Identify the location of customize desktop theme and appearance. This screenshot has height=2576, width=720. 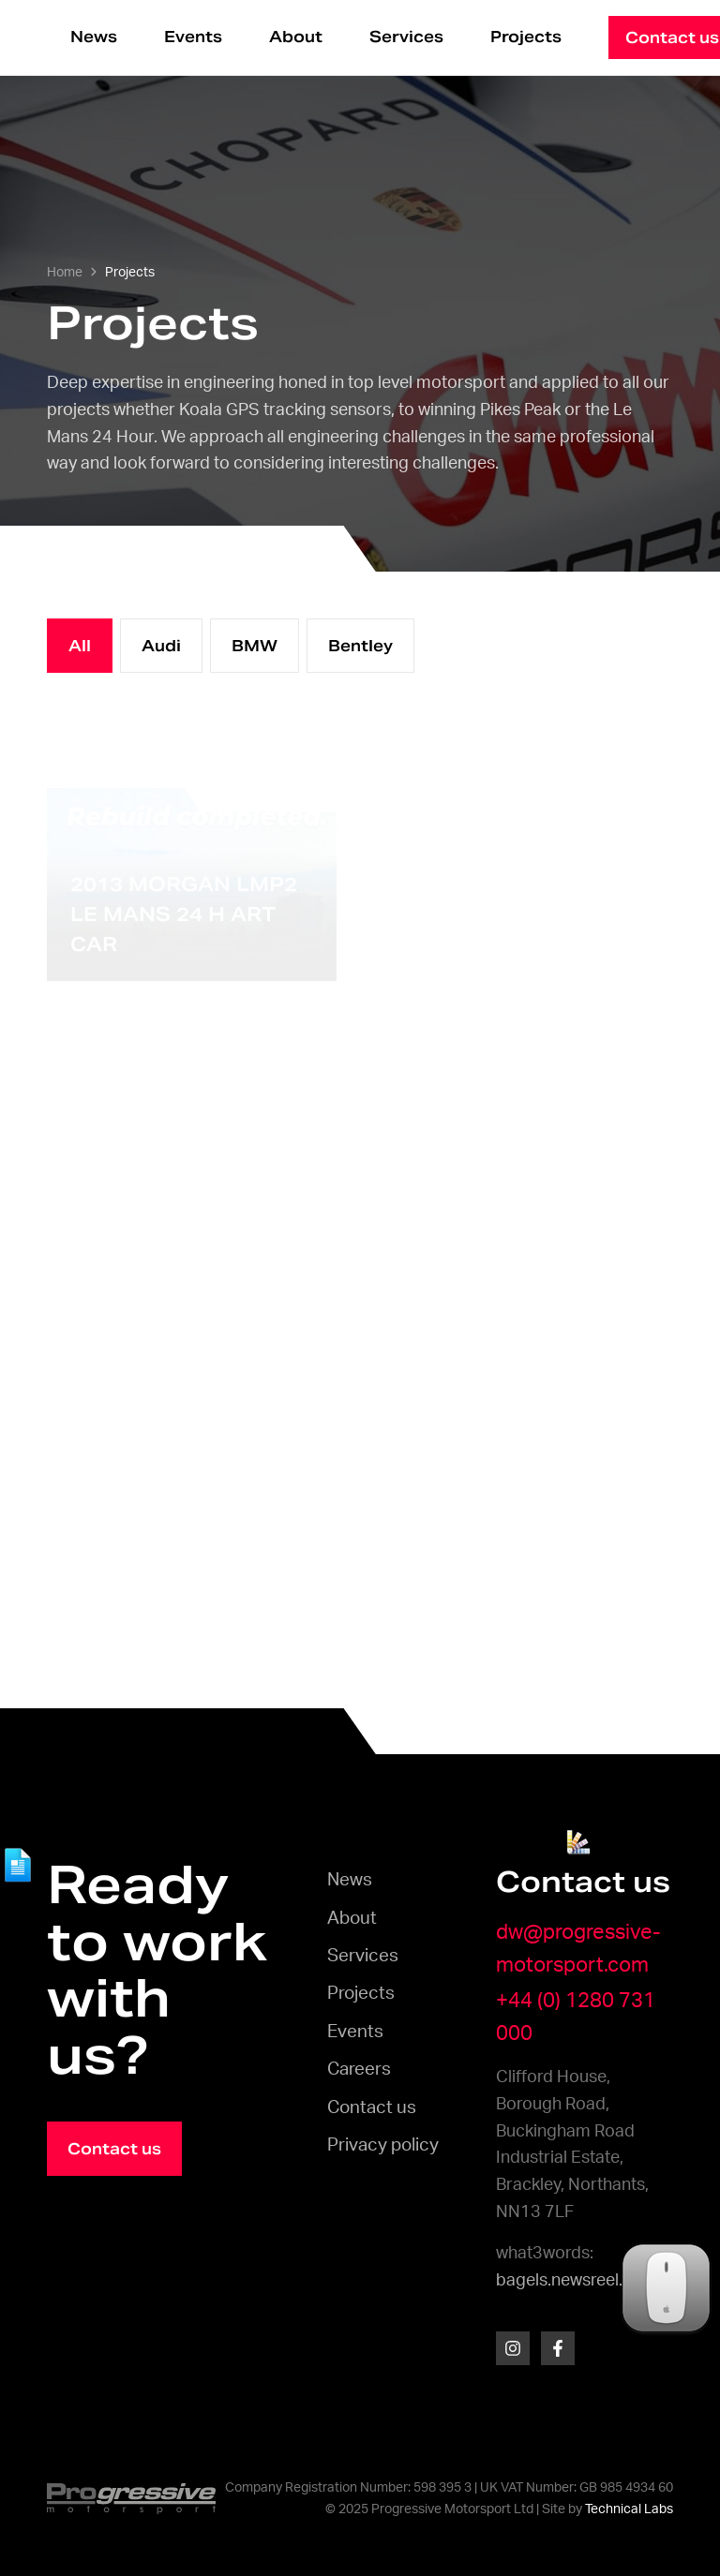
(578, 1842).